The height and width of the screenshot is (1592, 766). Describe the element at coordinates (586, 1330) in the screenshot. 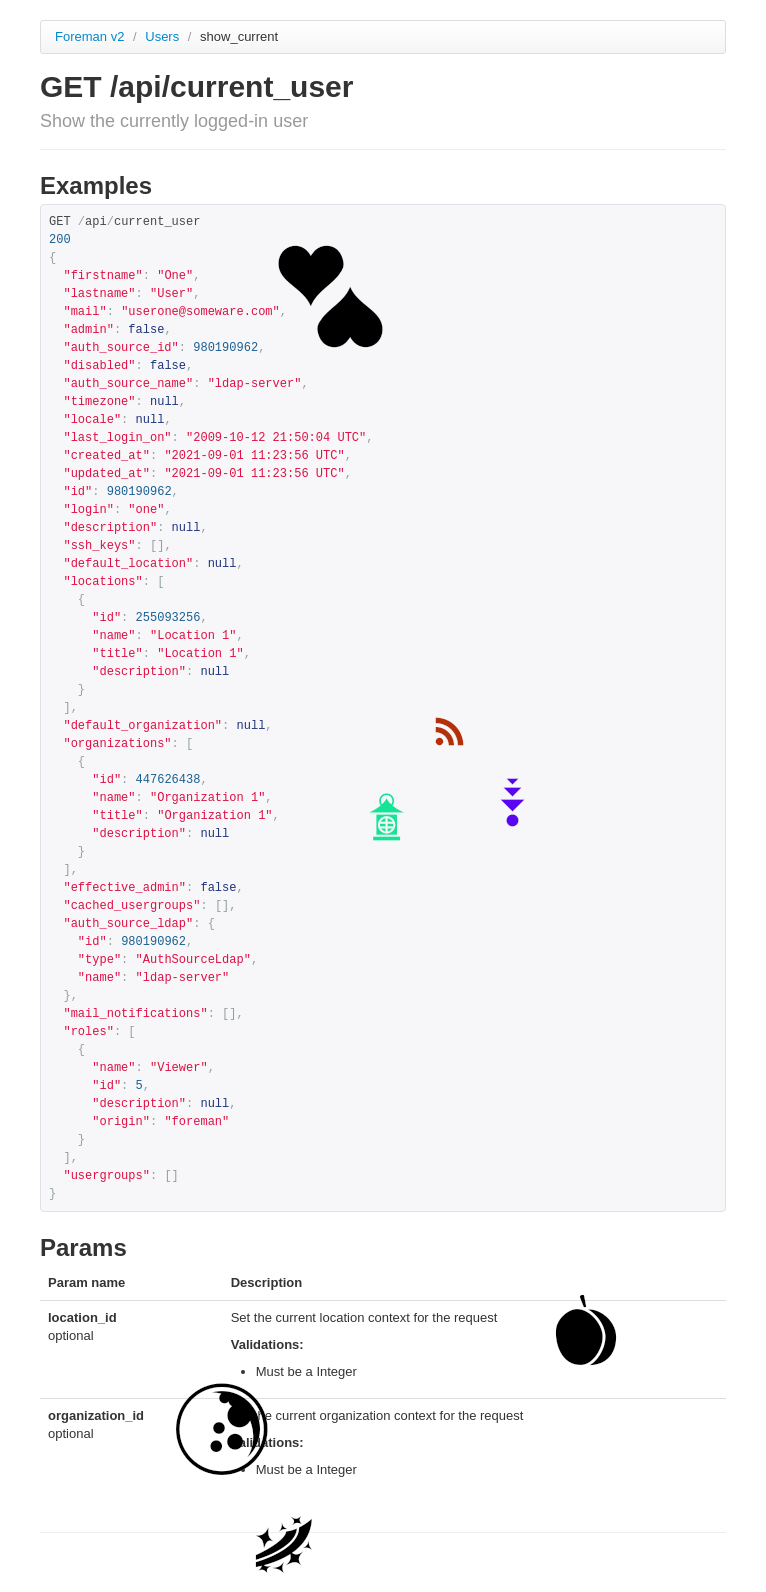

I see `select peach flavor or ingredient` at that location.